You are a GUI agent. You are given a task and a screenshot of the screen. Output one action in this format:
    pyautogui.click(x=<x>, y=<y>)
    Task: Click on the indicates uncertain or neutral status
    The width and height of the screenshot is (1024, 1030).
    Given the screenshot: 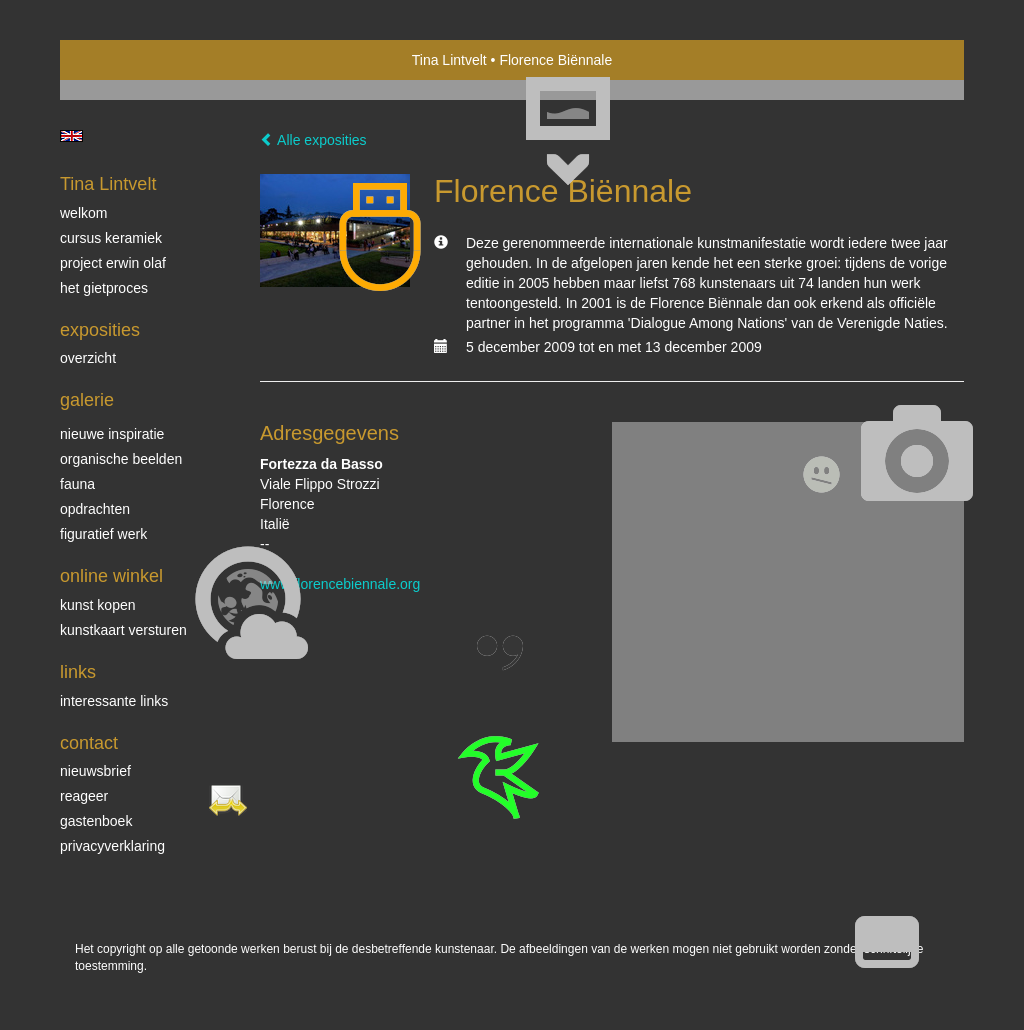 What is the action you would take?
    pyautogui.click(x=821, y=474)
    